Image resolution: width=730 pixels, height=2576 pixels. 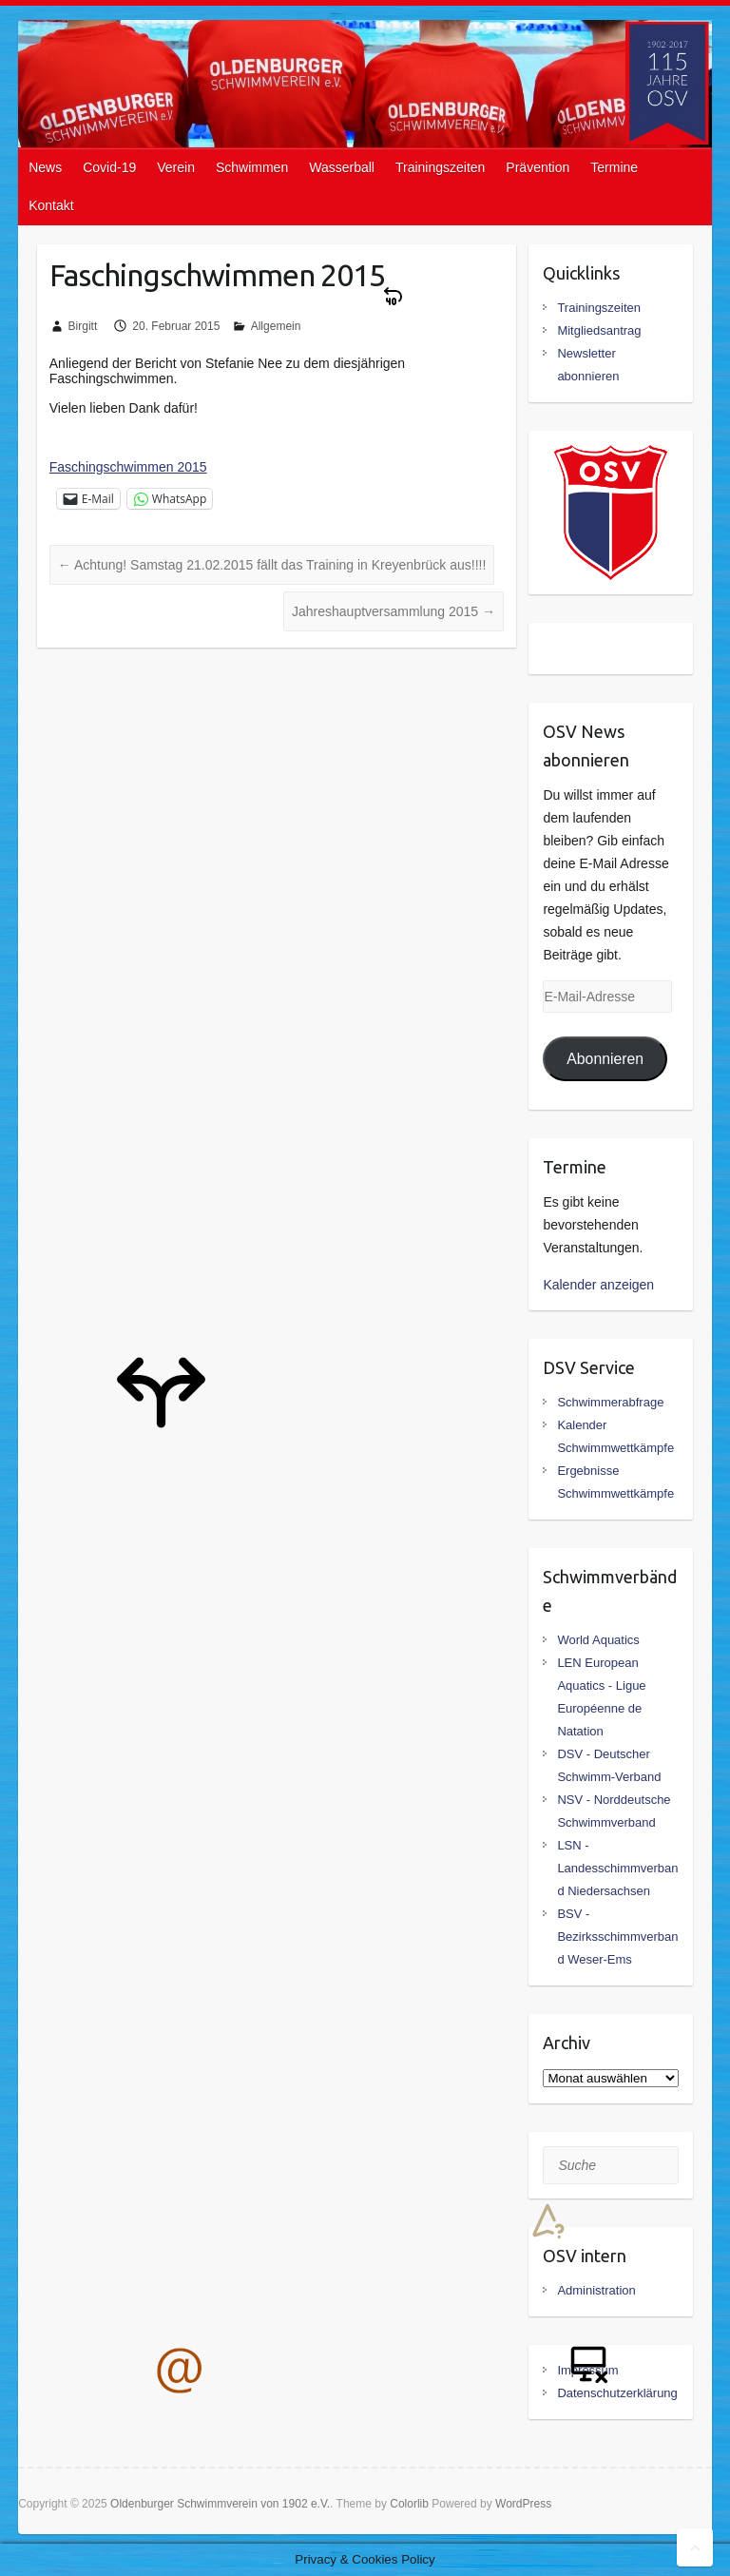 What do you see at coordinates (393, 297) in the screenshot?
I see `rewind media 40 seconds` at bounding box center [393, 297].